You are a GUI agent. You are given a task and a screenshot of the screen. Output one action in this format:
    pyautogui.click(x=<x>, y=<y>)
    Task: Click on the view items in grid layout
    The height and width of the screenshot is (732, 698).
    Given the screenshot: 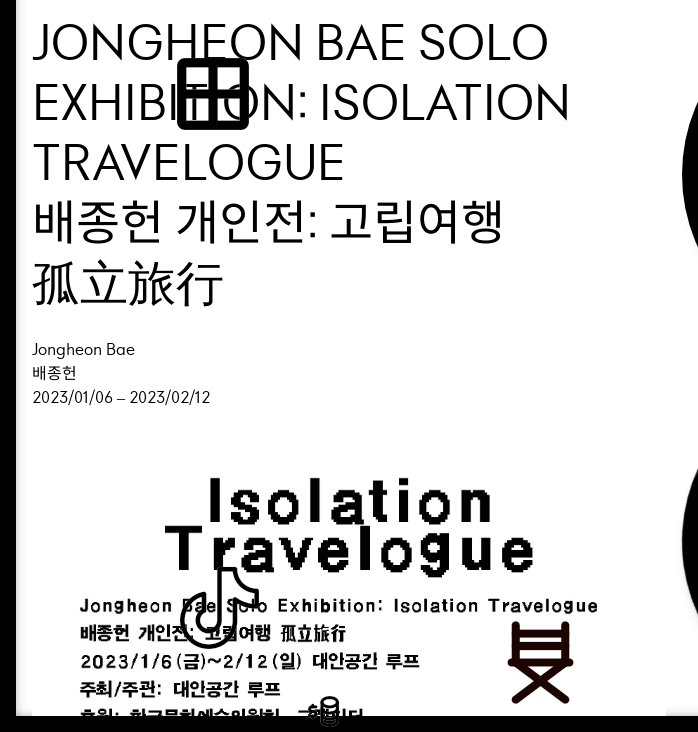 What is the action you would take?
    pyautogui.click(x=213, y=94)
    